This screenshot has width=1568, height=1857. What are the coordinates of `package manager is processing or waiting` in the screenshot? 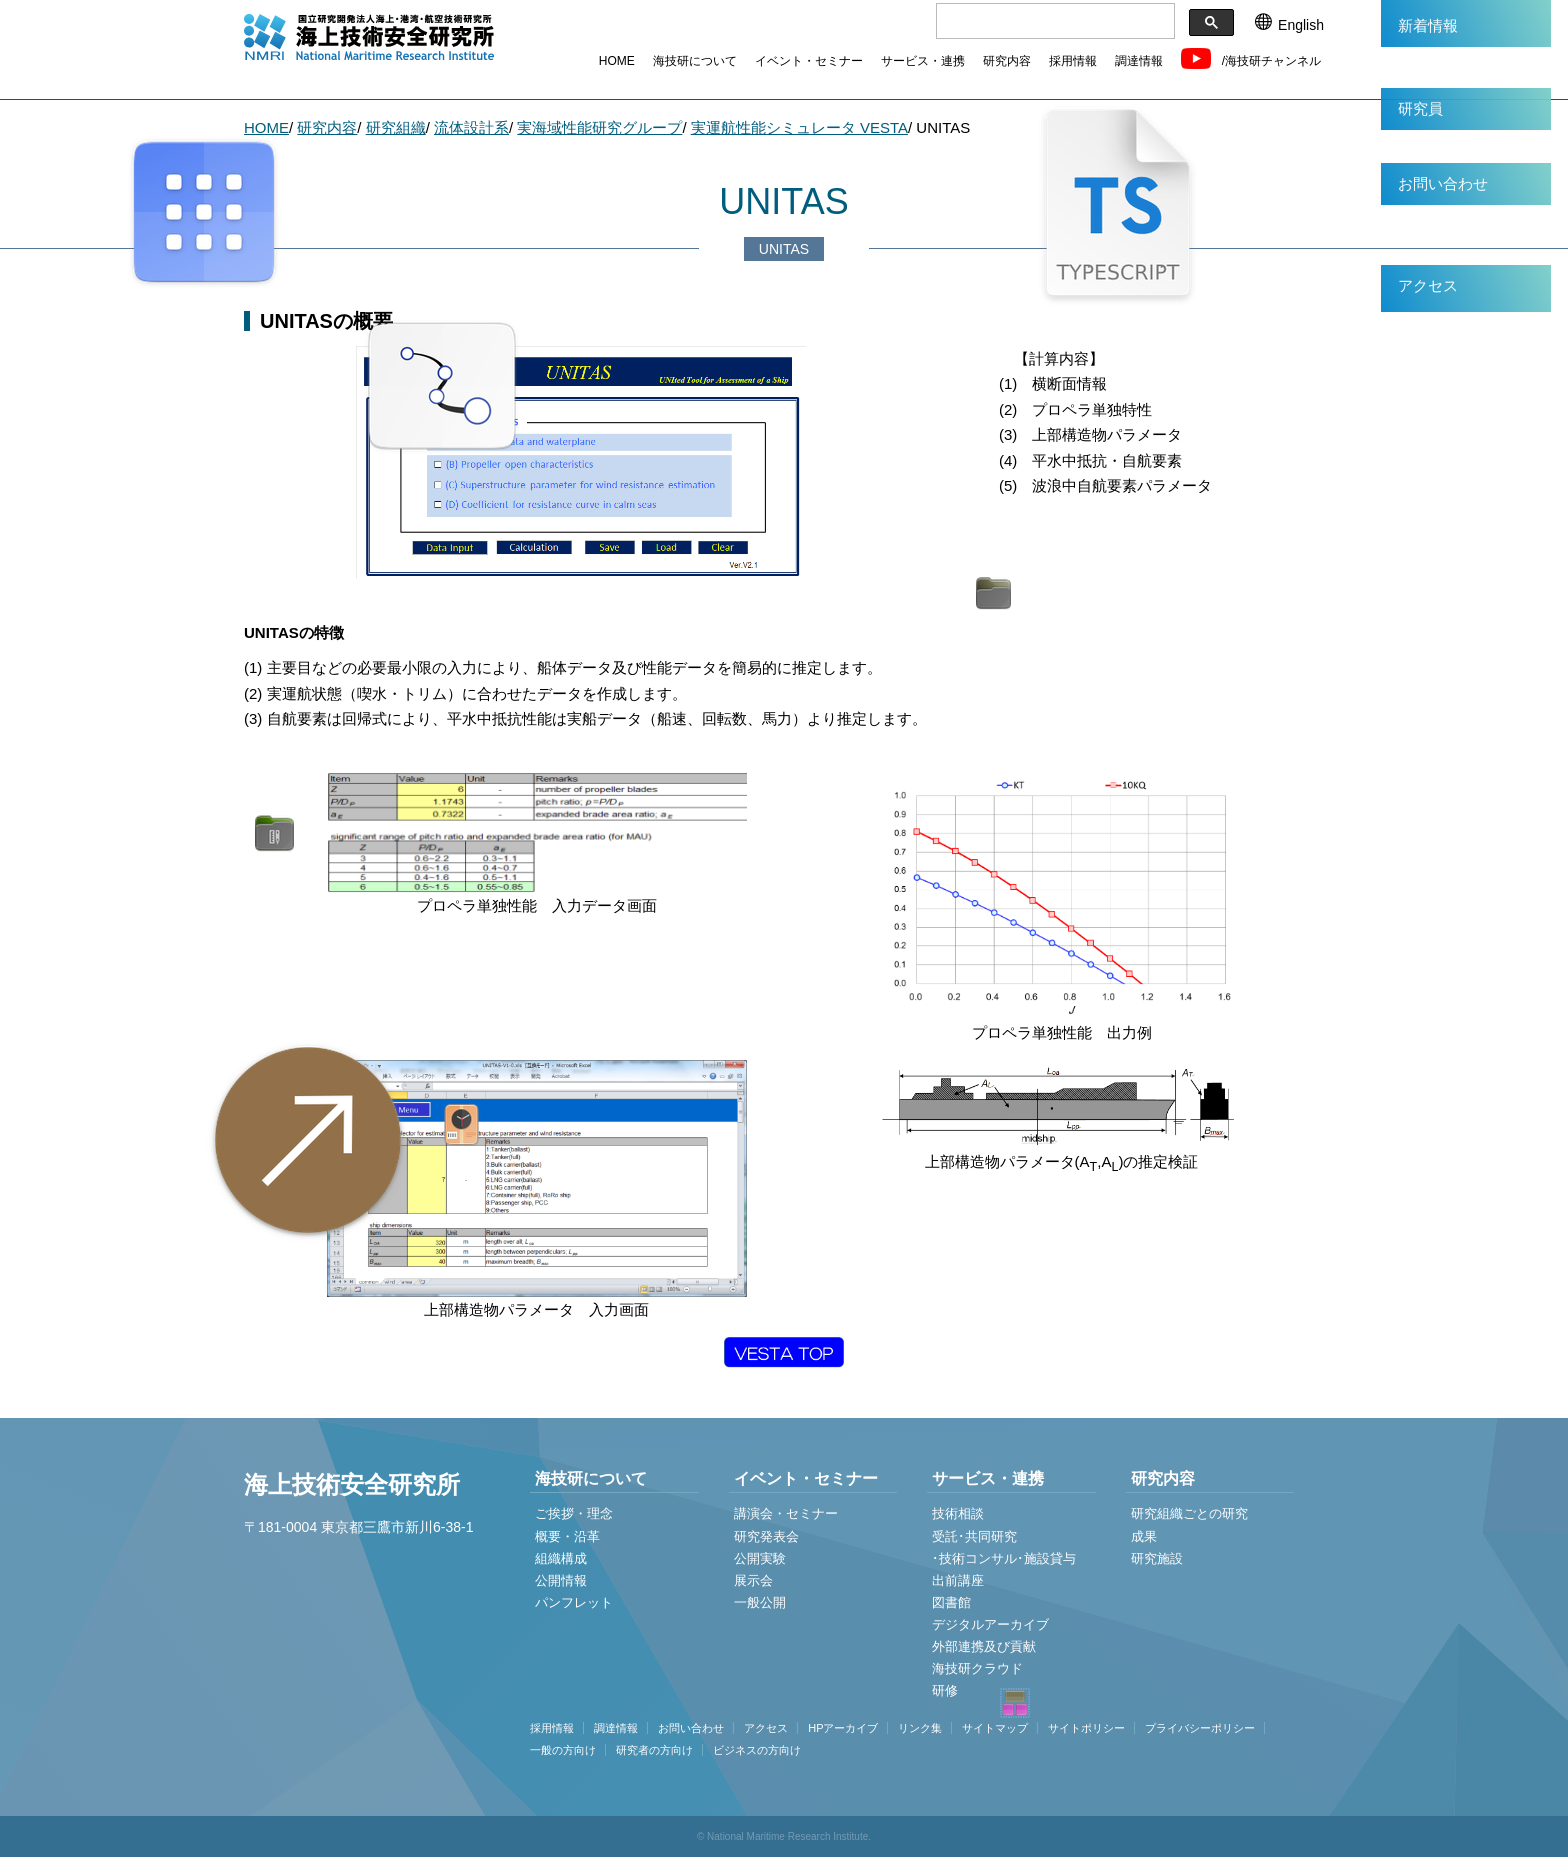 It's located at (461, 1124).